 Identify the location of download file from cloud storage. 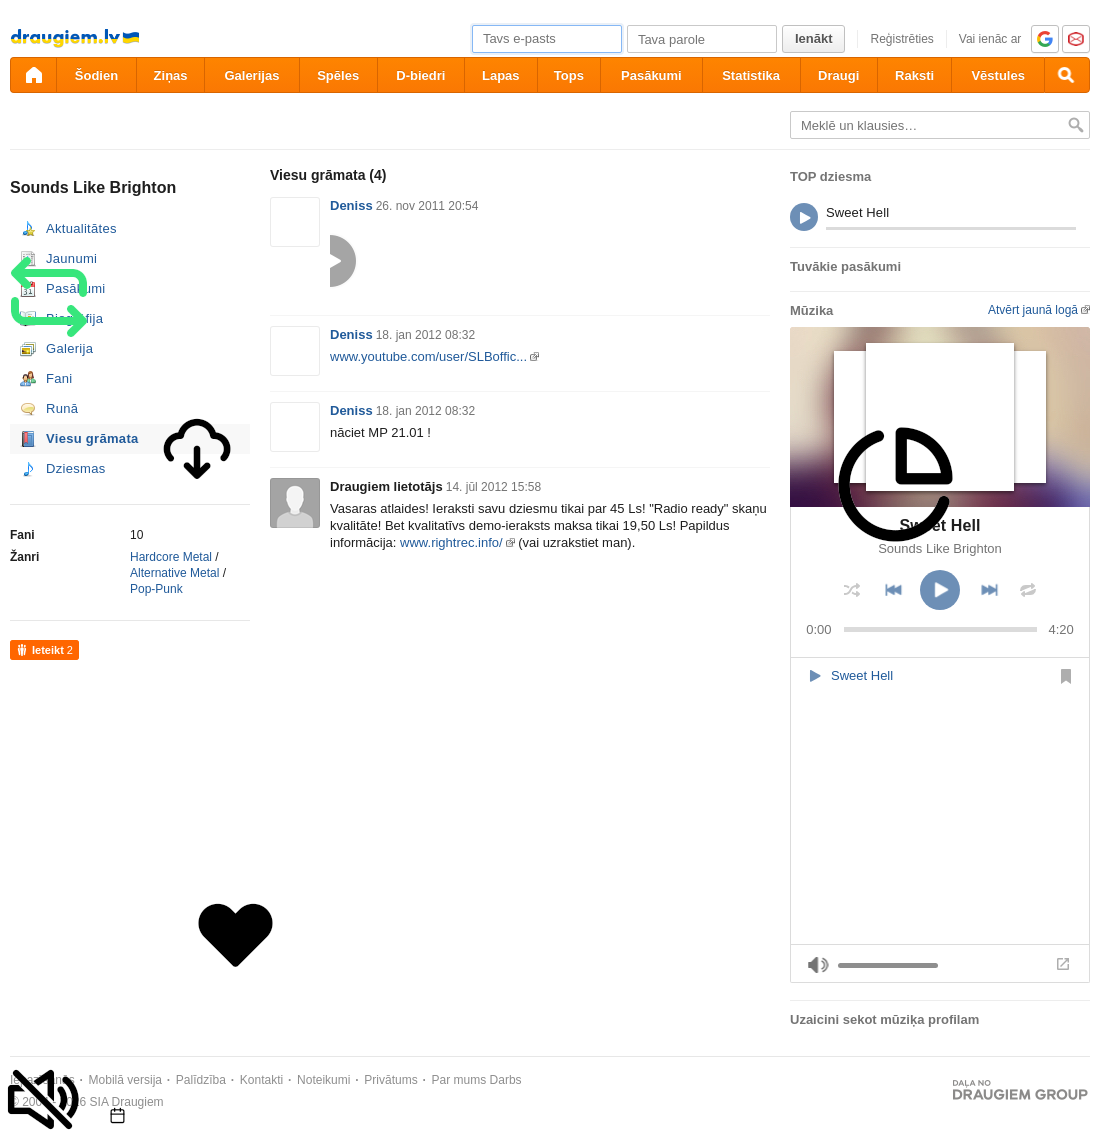
(197, 449).